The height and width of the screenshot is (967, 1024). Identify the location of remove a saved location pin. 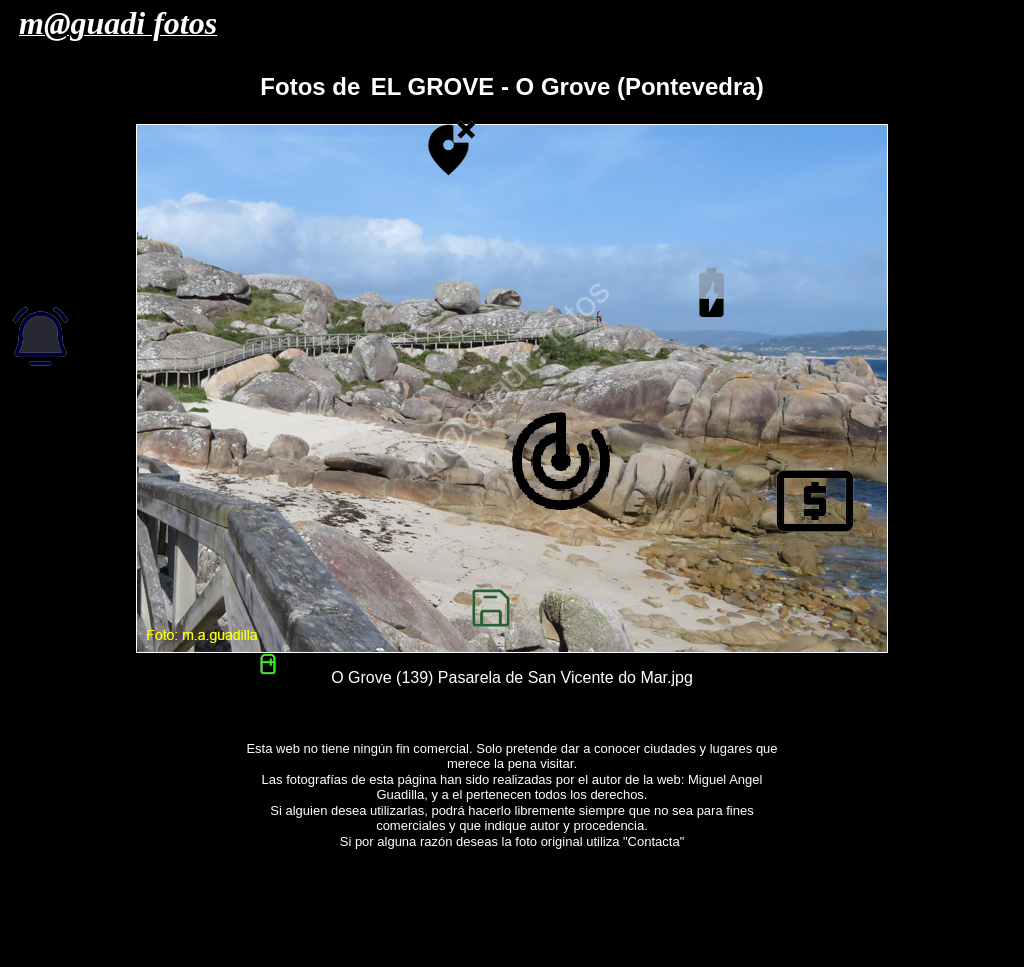
(448, 147).